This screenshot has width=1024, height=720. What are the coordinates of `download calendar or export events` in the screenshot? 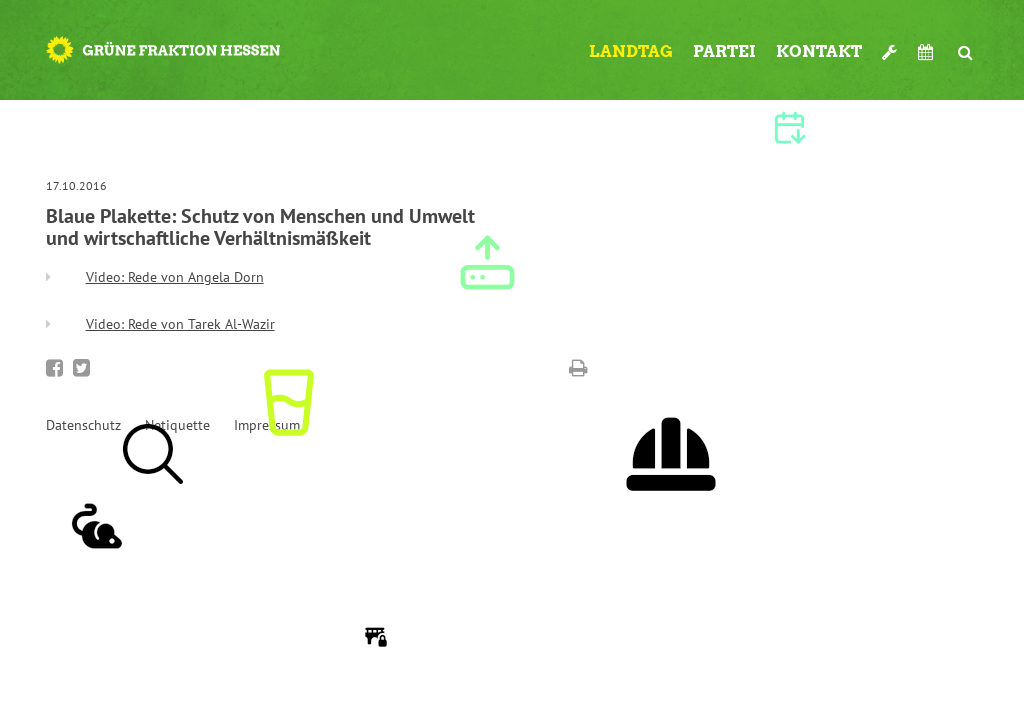 It's located at (789, 127).